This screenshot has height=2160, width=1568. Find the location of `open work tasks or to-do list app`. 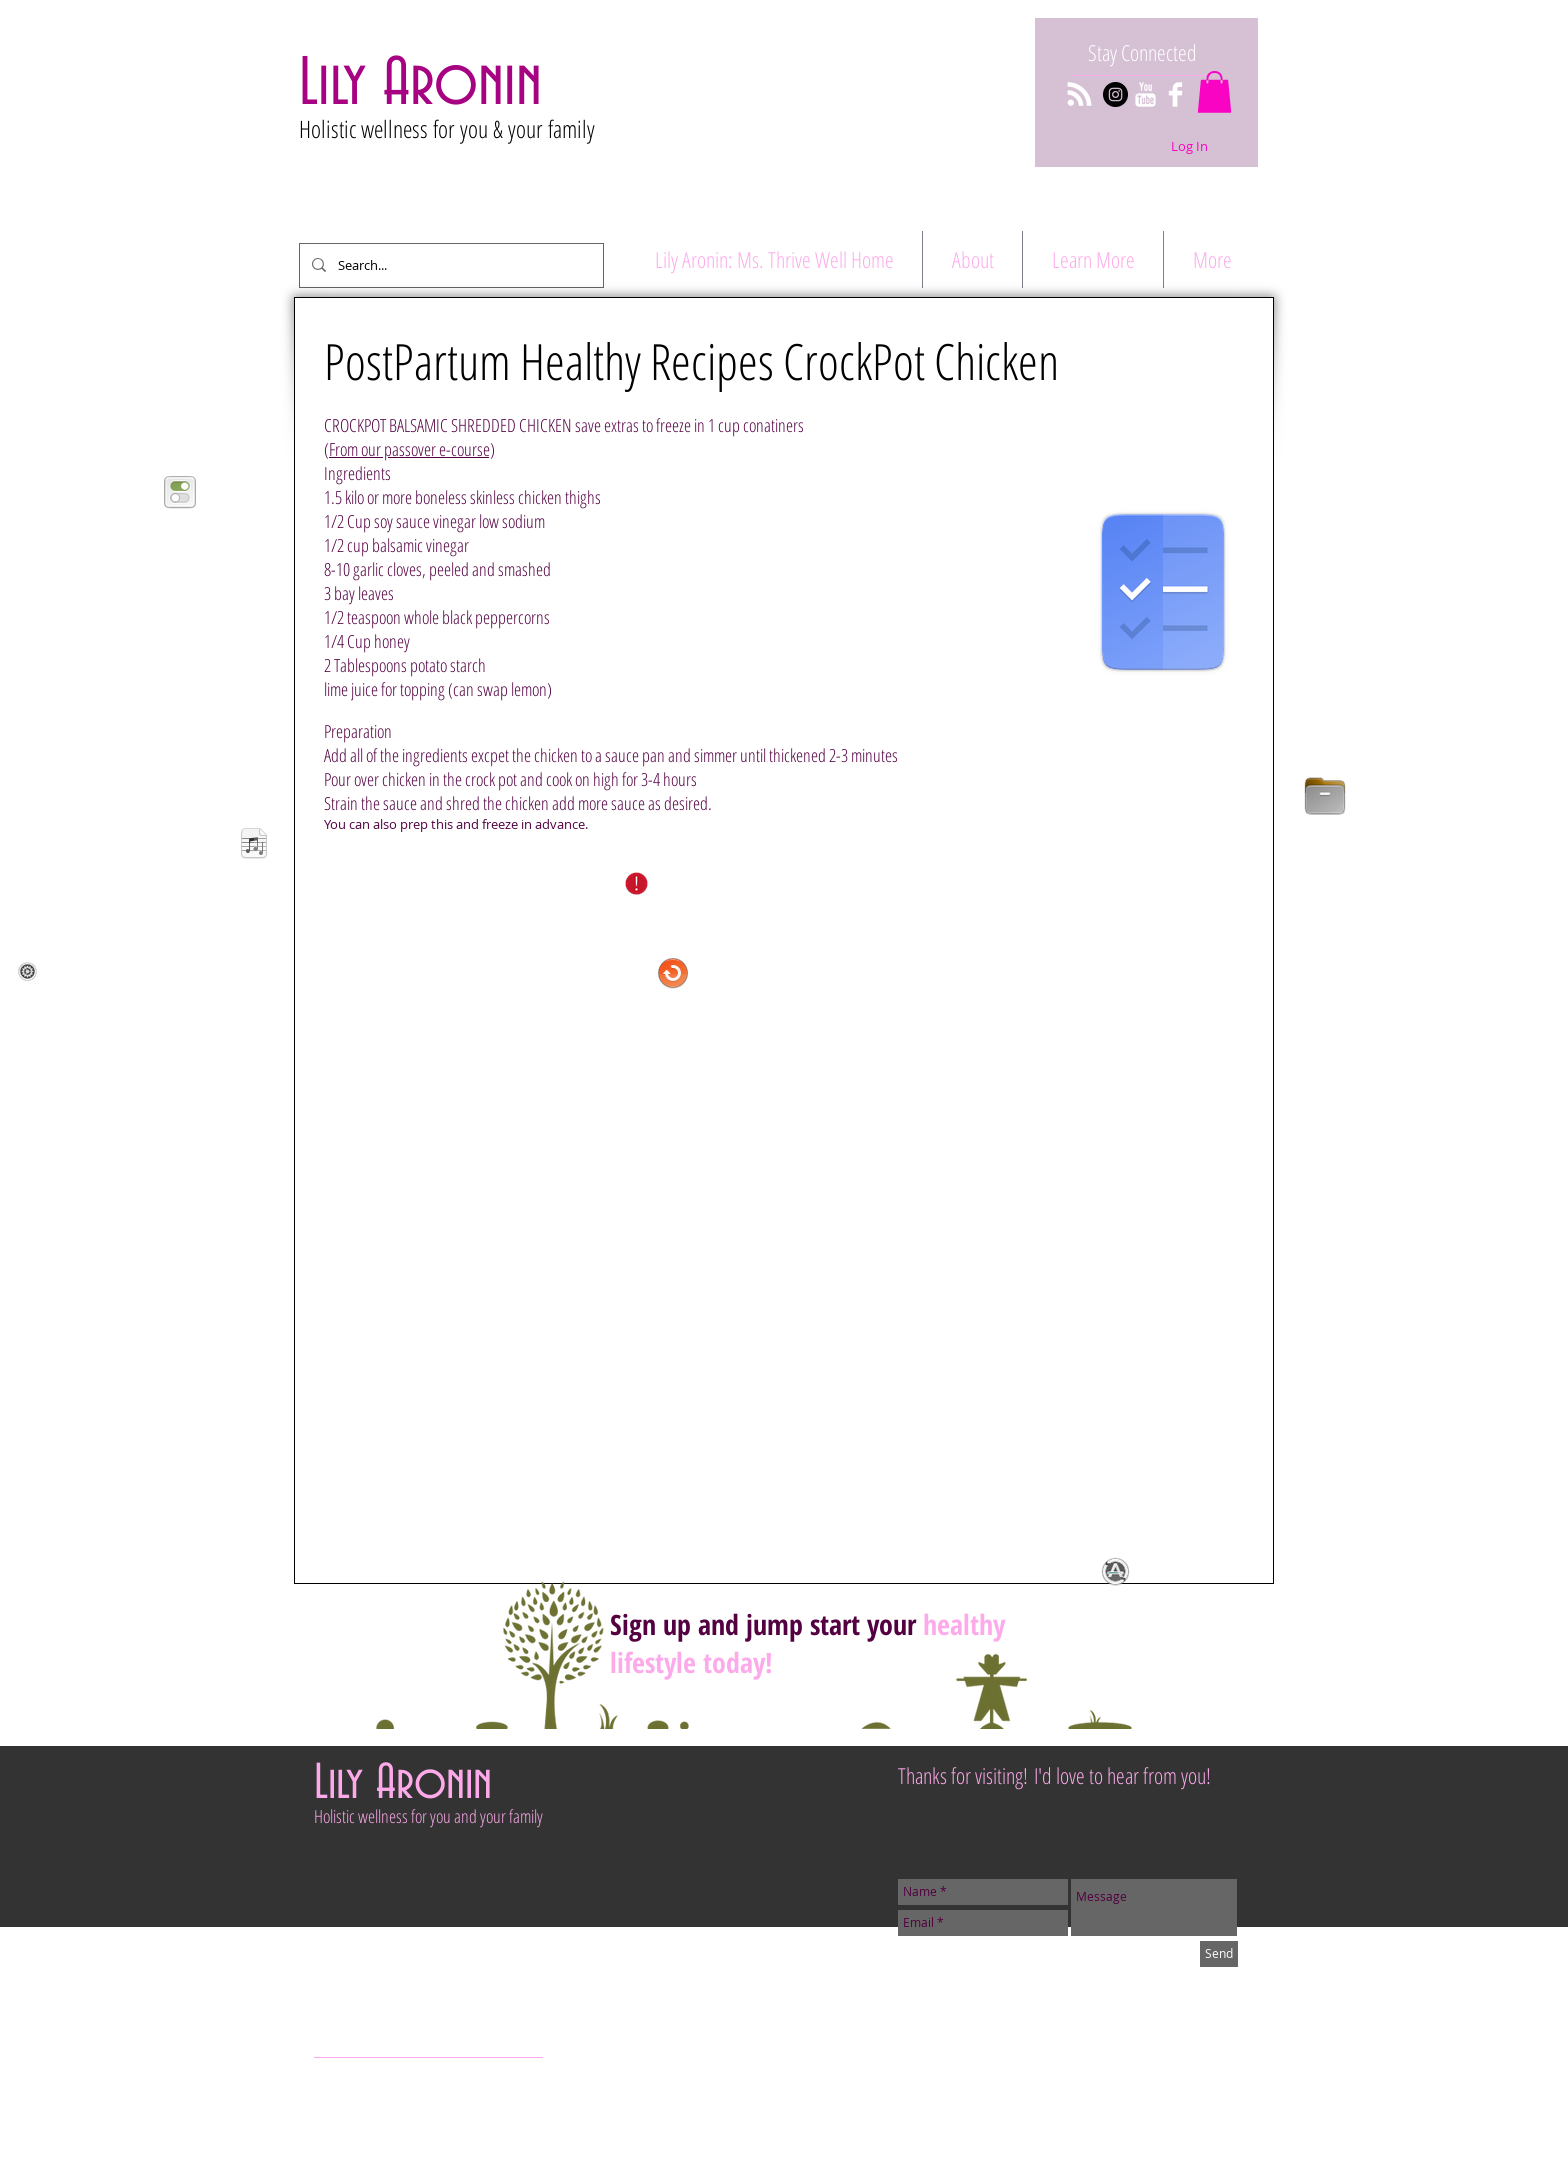

open work tasks or to-do list app is located at coordinates (1163, 592).